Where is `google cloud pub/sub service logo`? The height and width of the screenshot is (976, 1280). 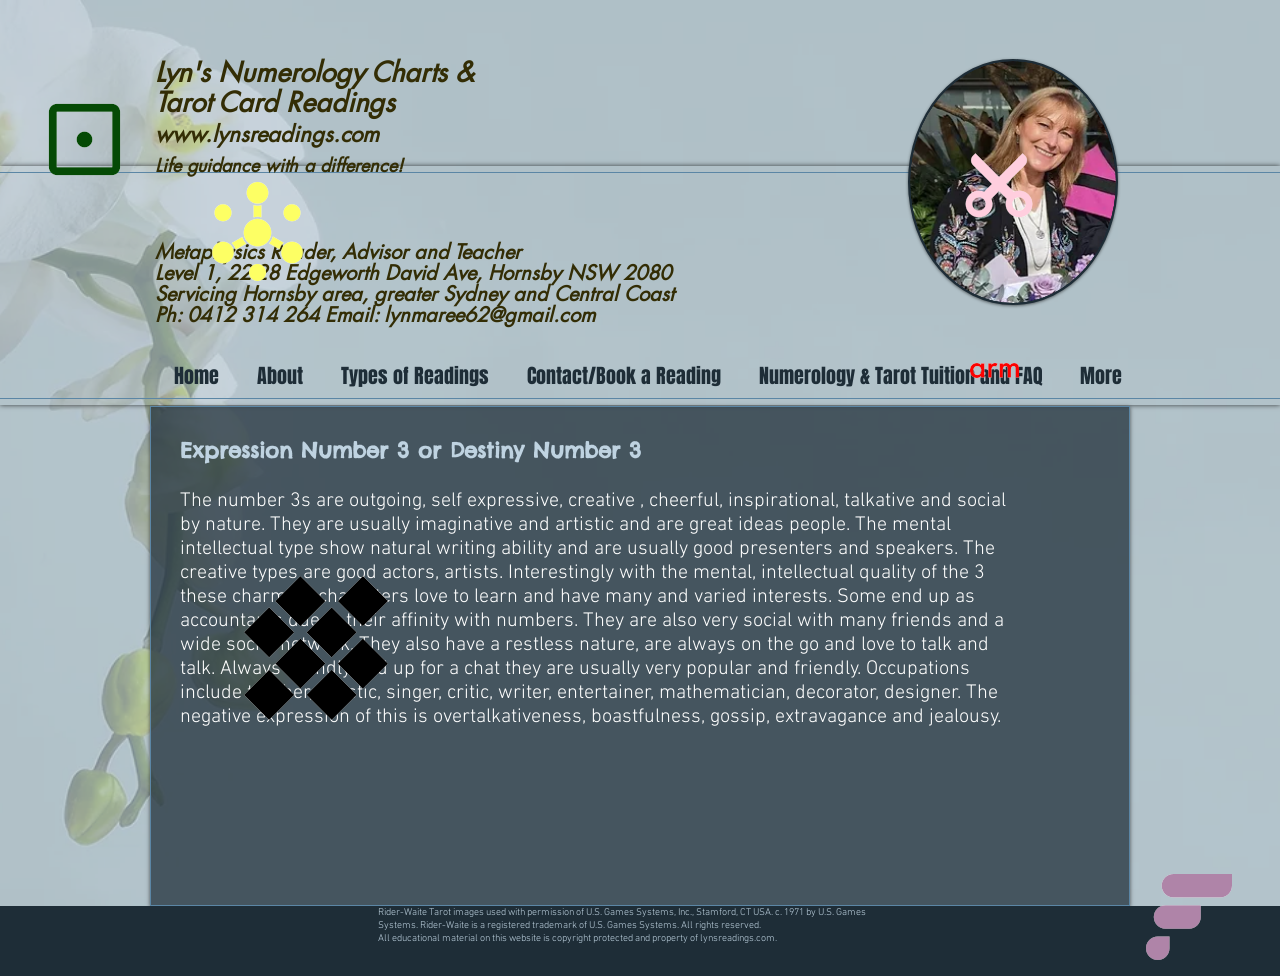 google cloud pub/sub service logo is located at coordinates (257, 231).